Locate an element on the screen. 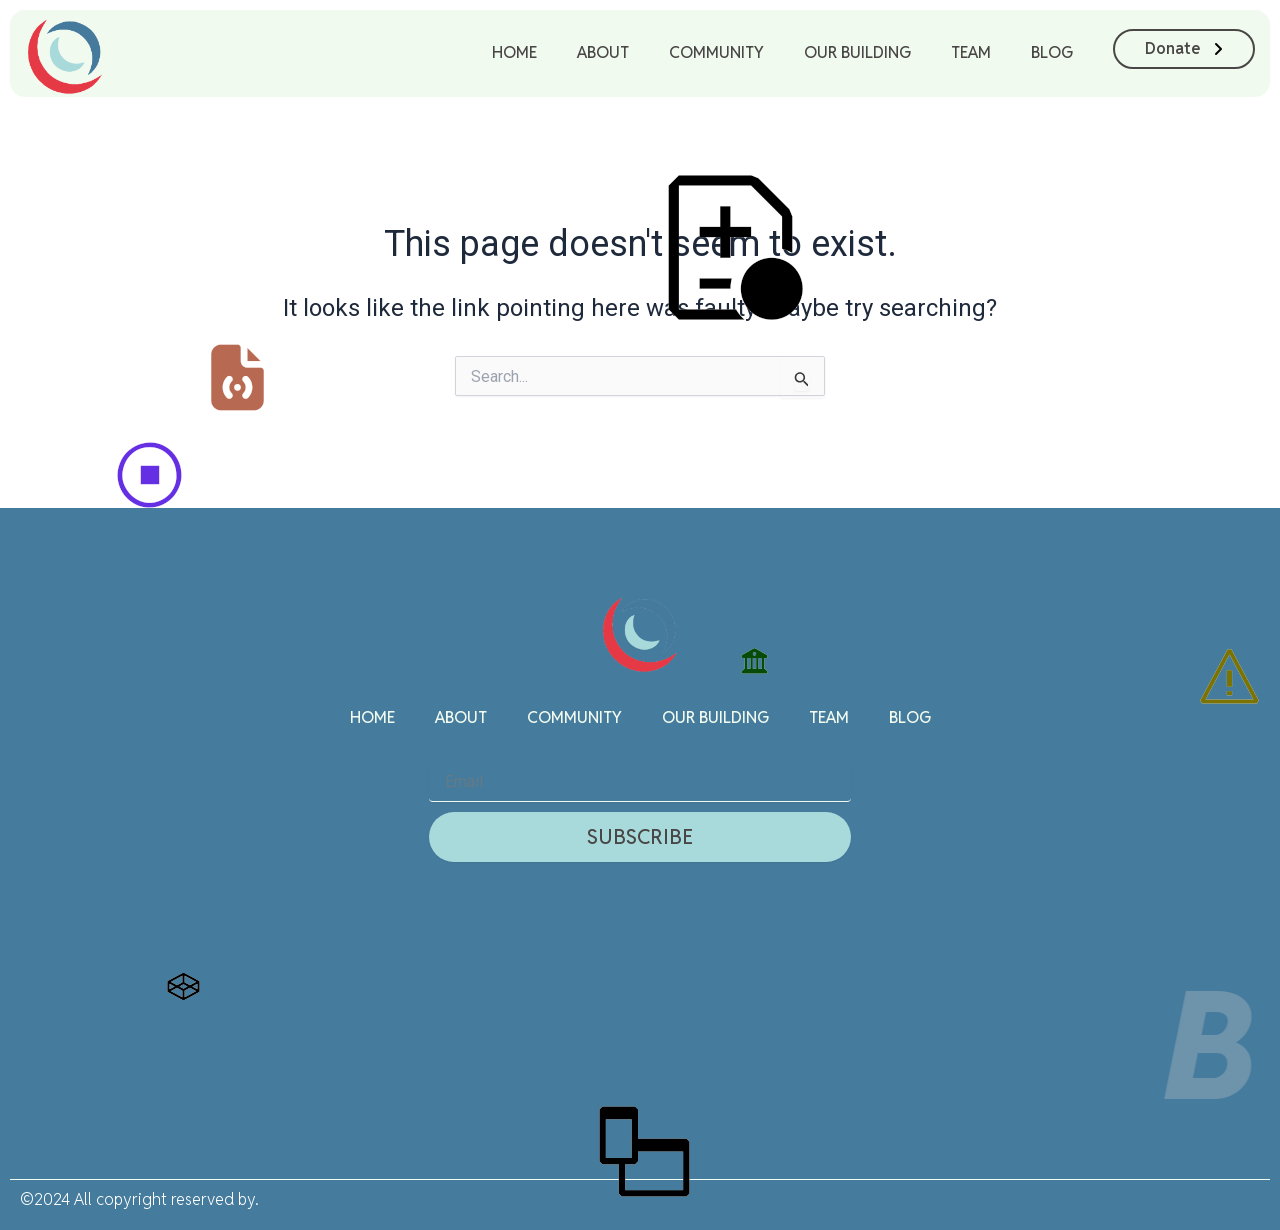  access audio or media file is located at coordinates (237, 377).